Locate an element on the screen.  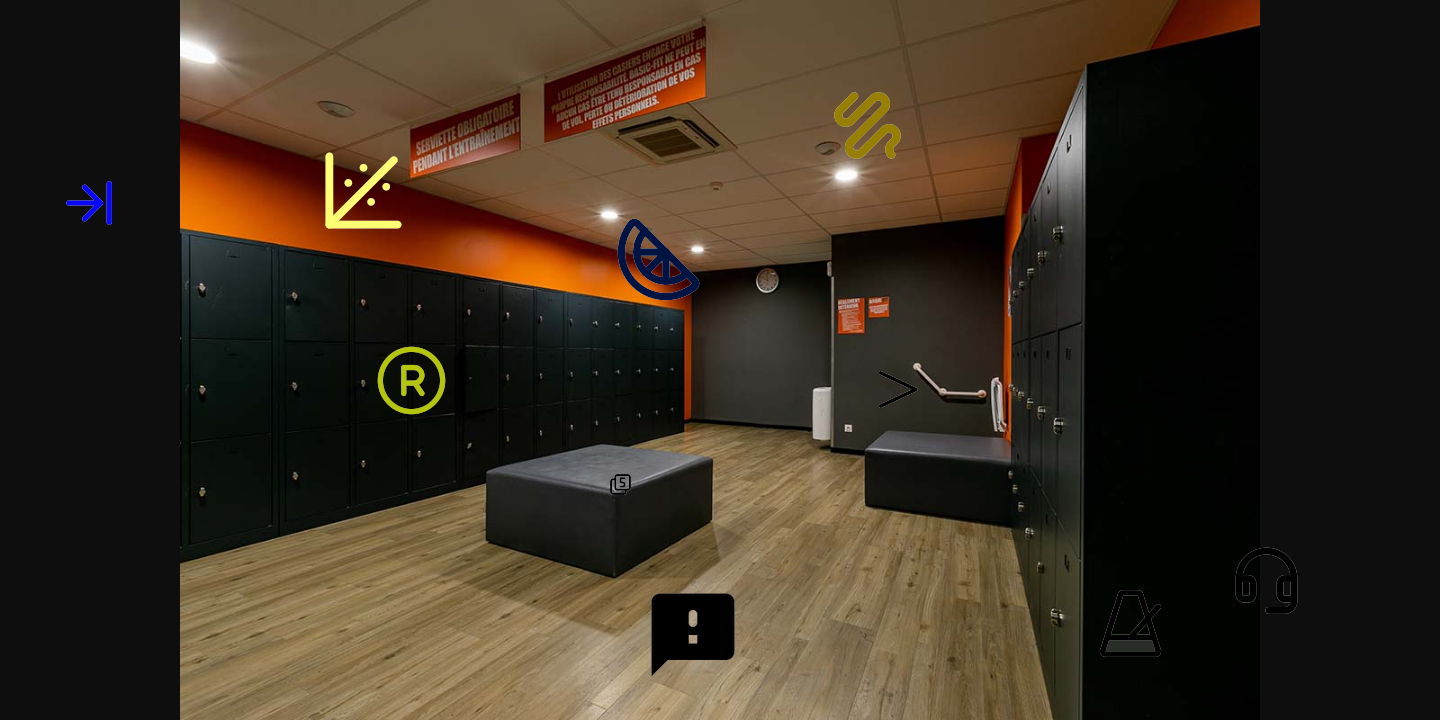
navigate to the next item or page is located at coordinates (90, 203).